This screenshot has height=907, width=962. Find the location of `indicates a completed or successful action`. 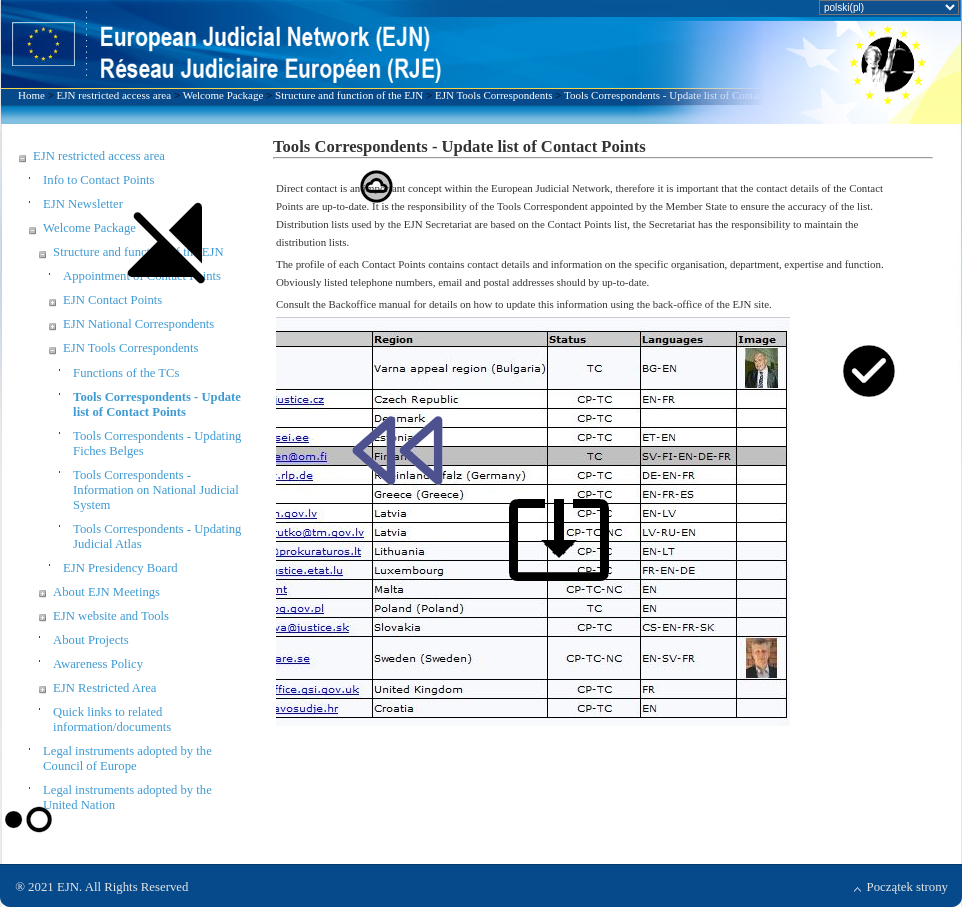

indicates a completed or successful action is located at coordinates (869, 371).